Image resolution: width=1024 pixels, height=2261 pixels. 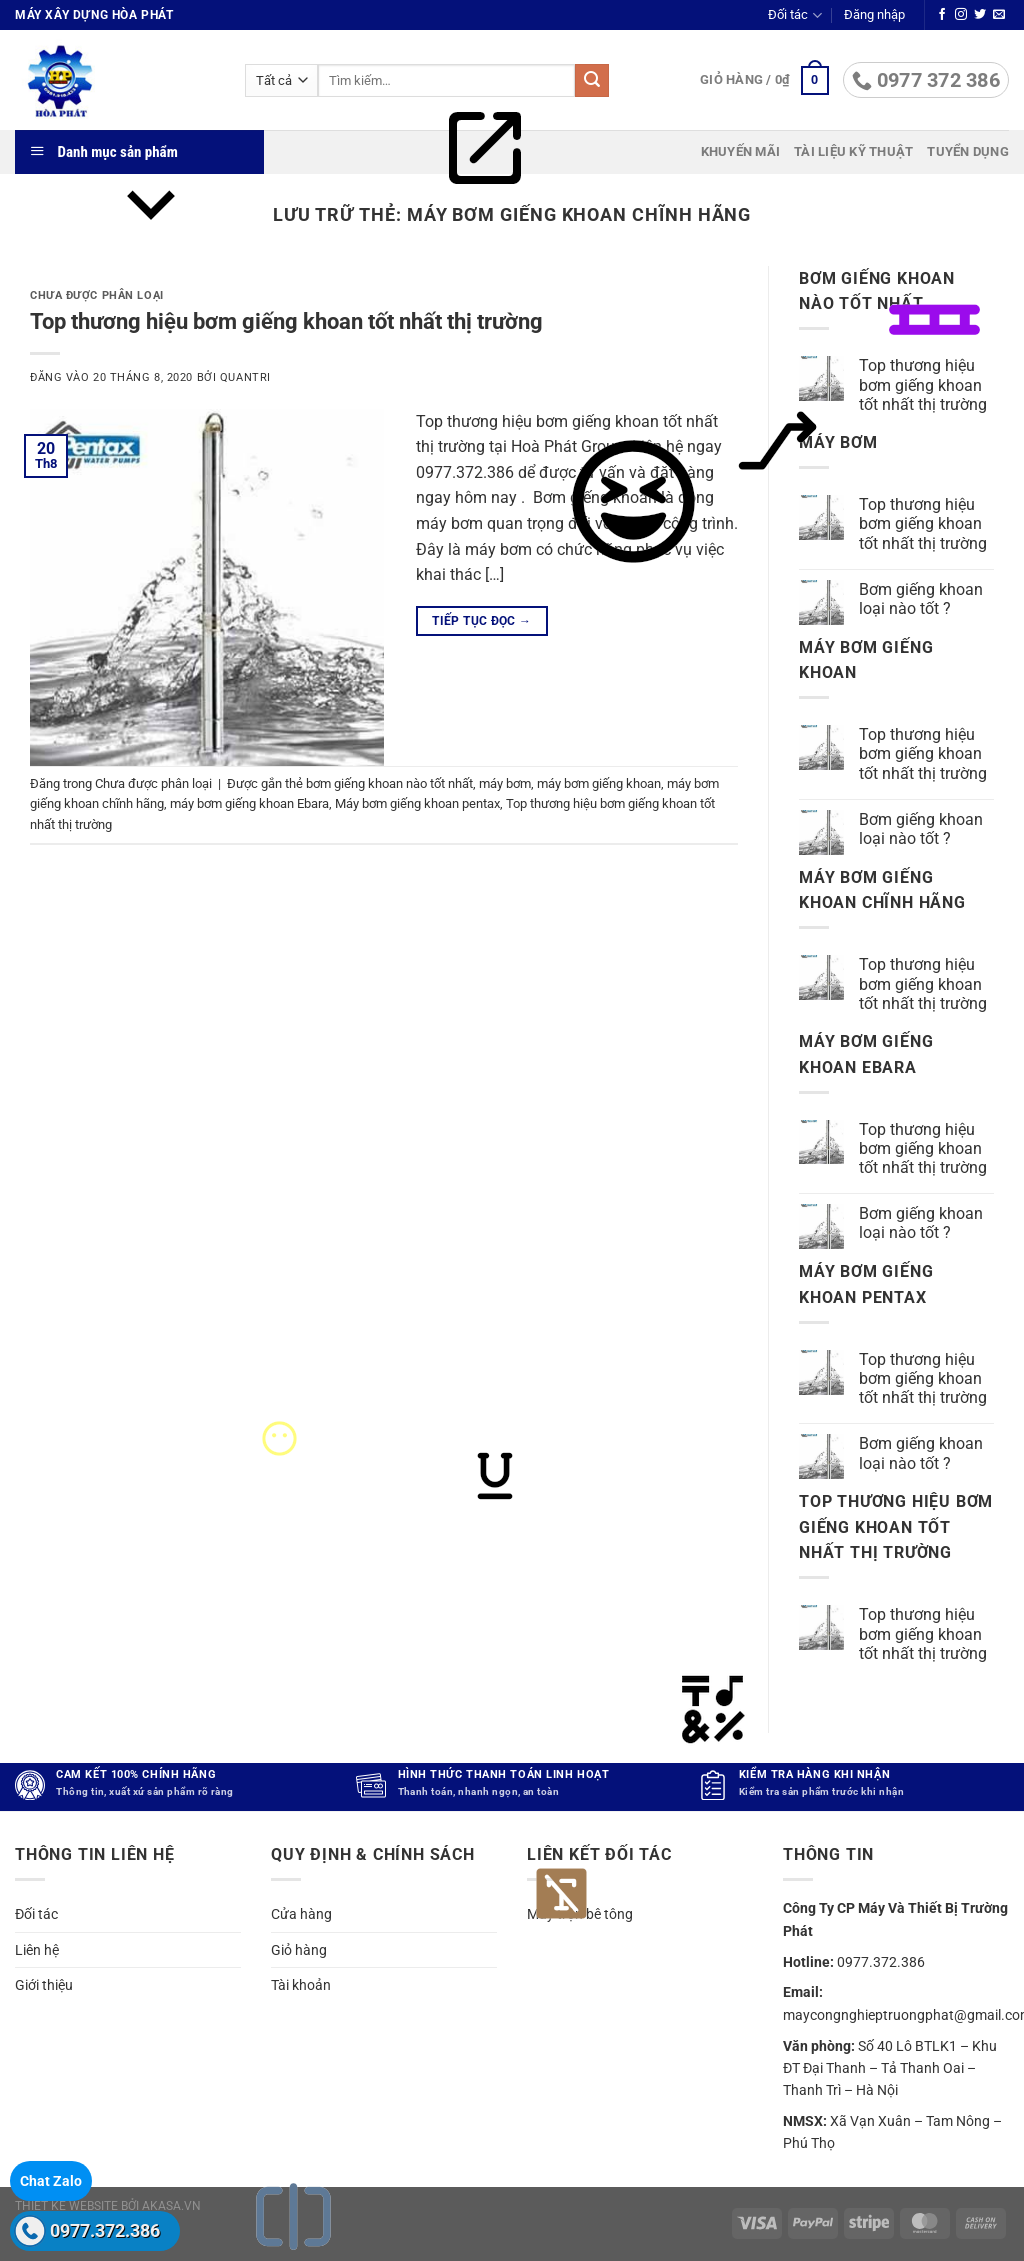 What do you see at coordinates (151, 204) in the screenshot?
I see `expand a collapsed section or dropdown menu` at bounding box center [151, 204].